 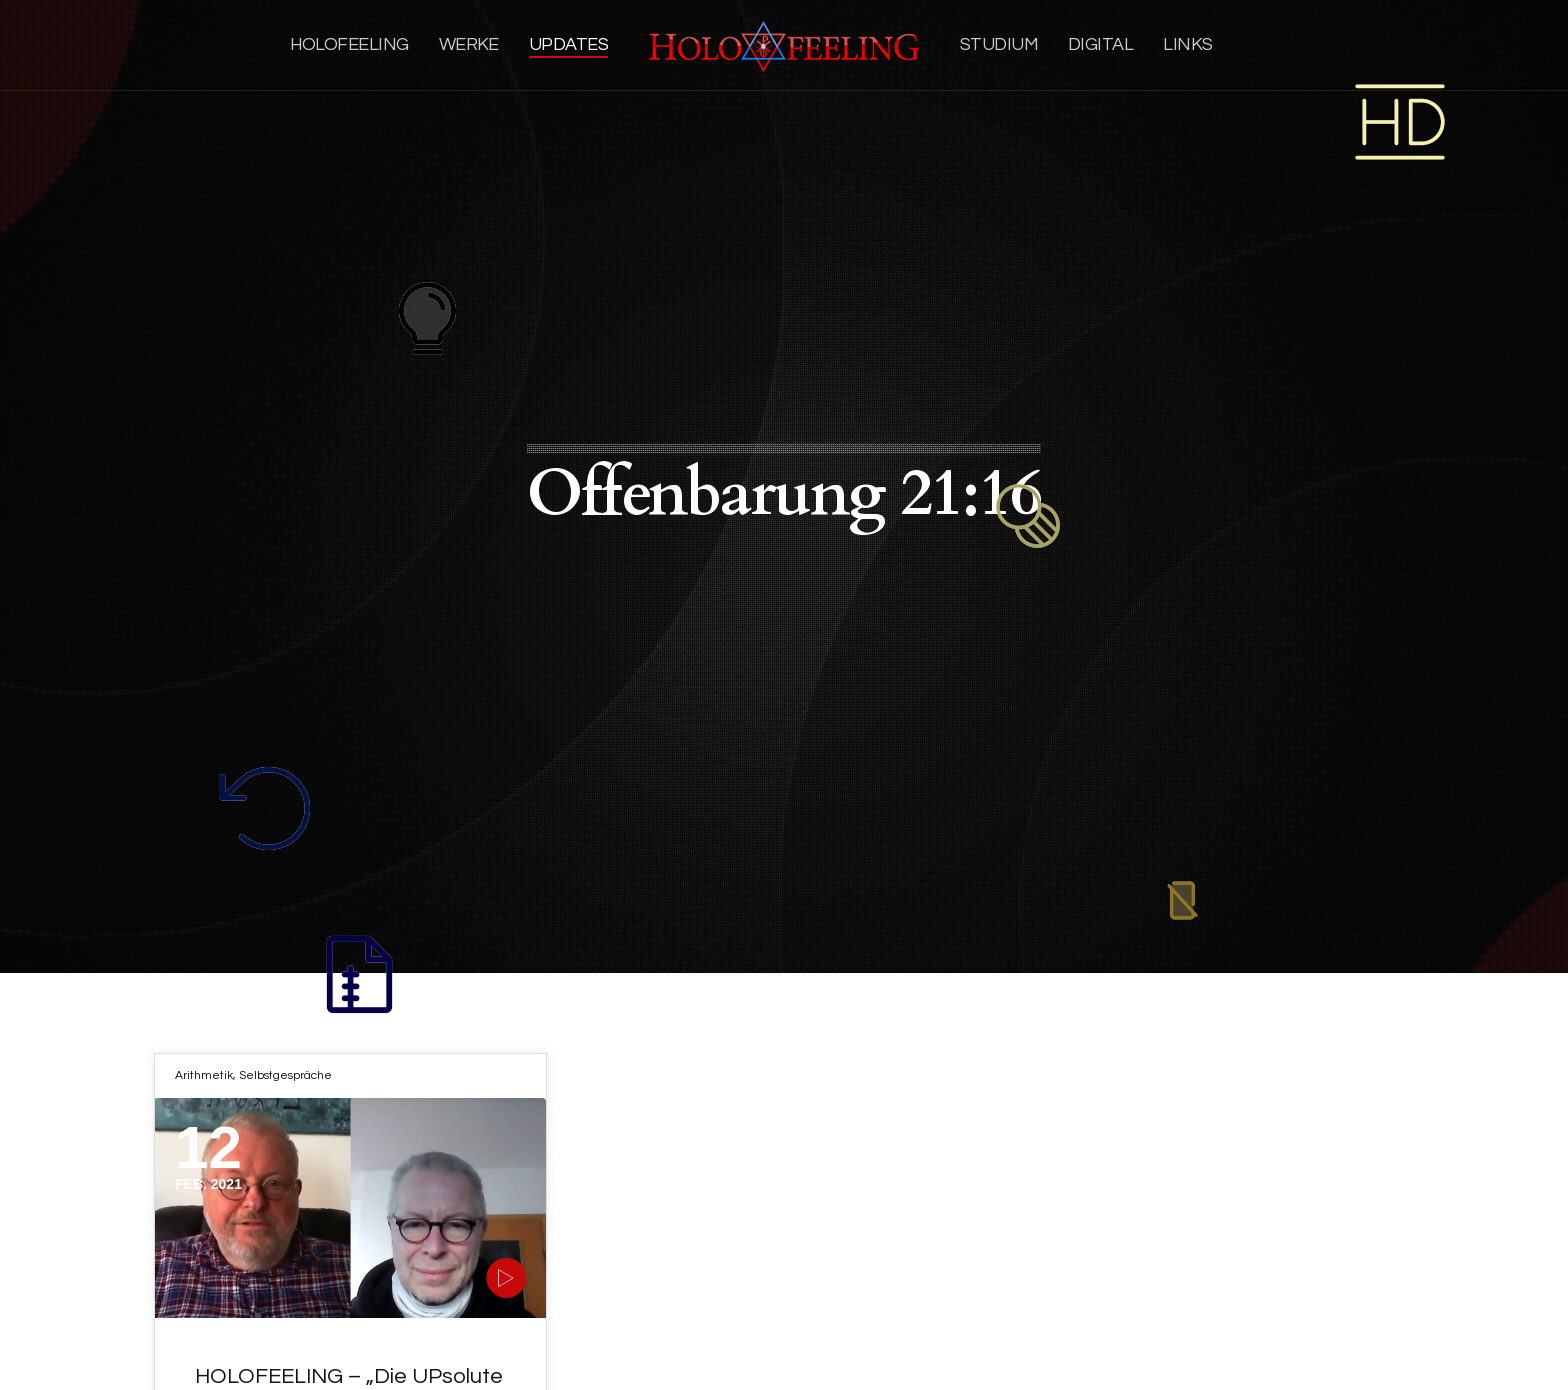 What do you see at coordinates (268, 808) in the screenshot?
I see `undo the last action` at bounding box center [268, 808].